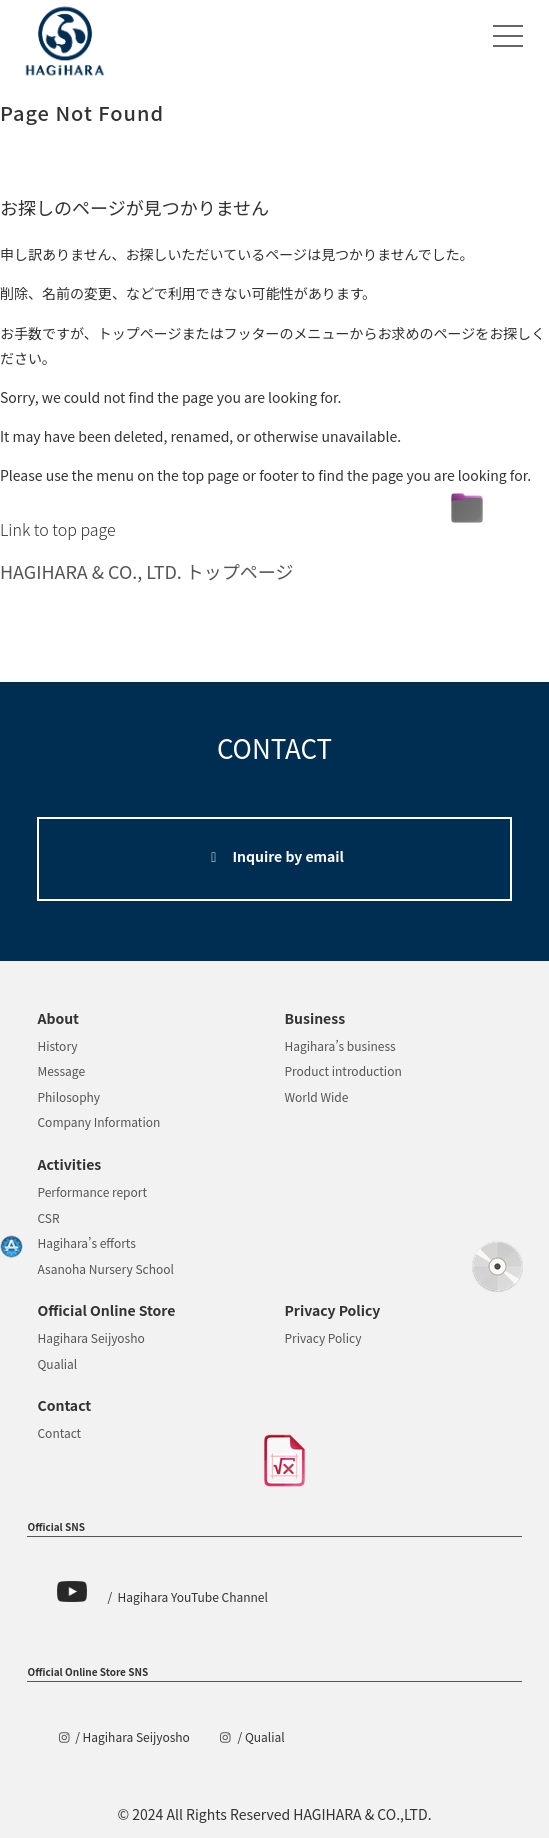 Image resolution: width=549 pixels, height=1838 pixels. I want to click on a libreoffice math formula document file, so click(284, 1460).